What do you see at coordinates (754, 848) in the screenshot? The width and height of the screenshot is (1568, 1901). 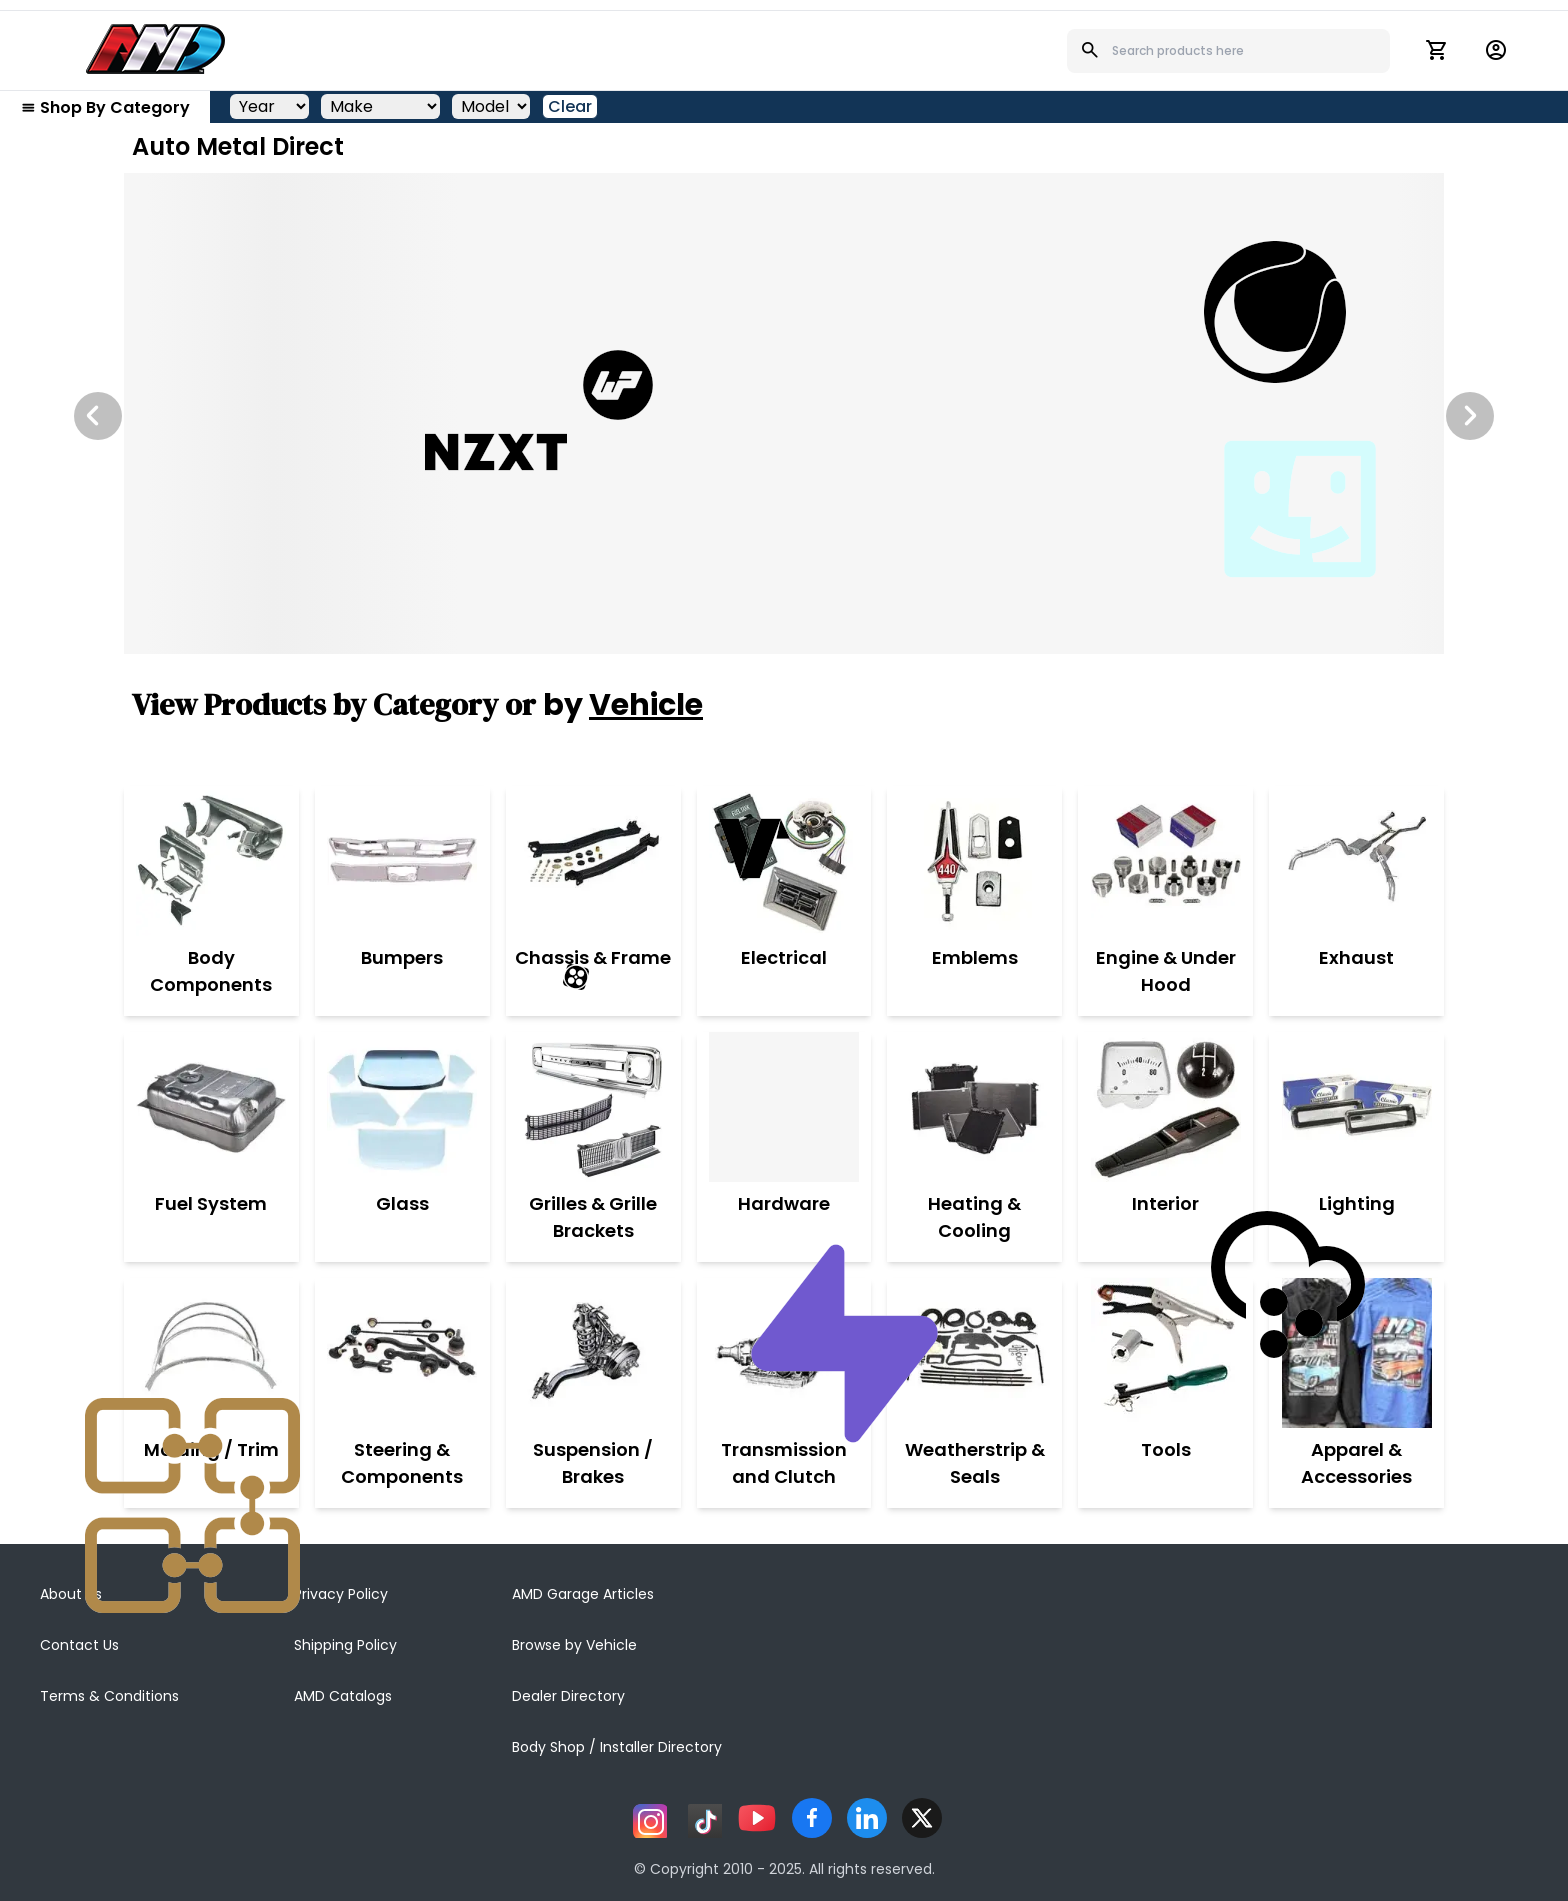 I see `vega visualization library logo` at bounding box center [754, 848].